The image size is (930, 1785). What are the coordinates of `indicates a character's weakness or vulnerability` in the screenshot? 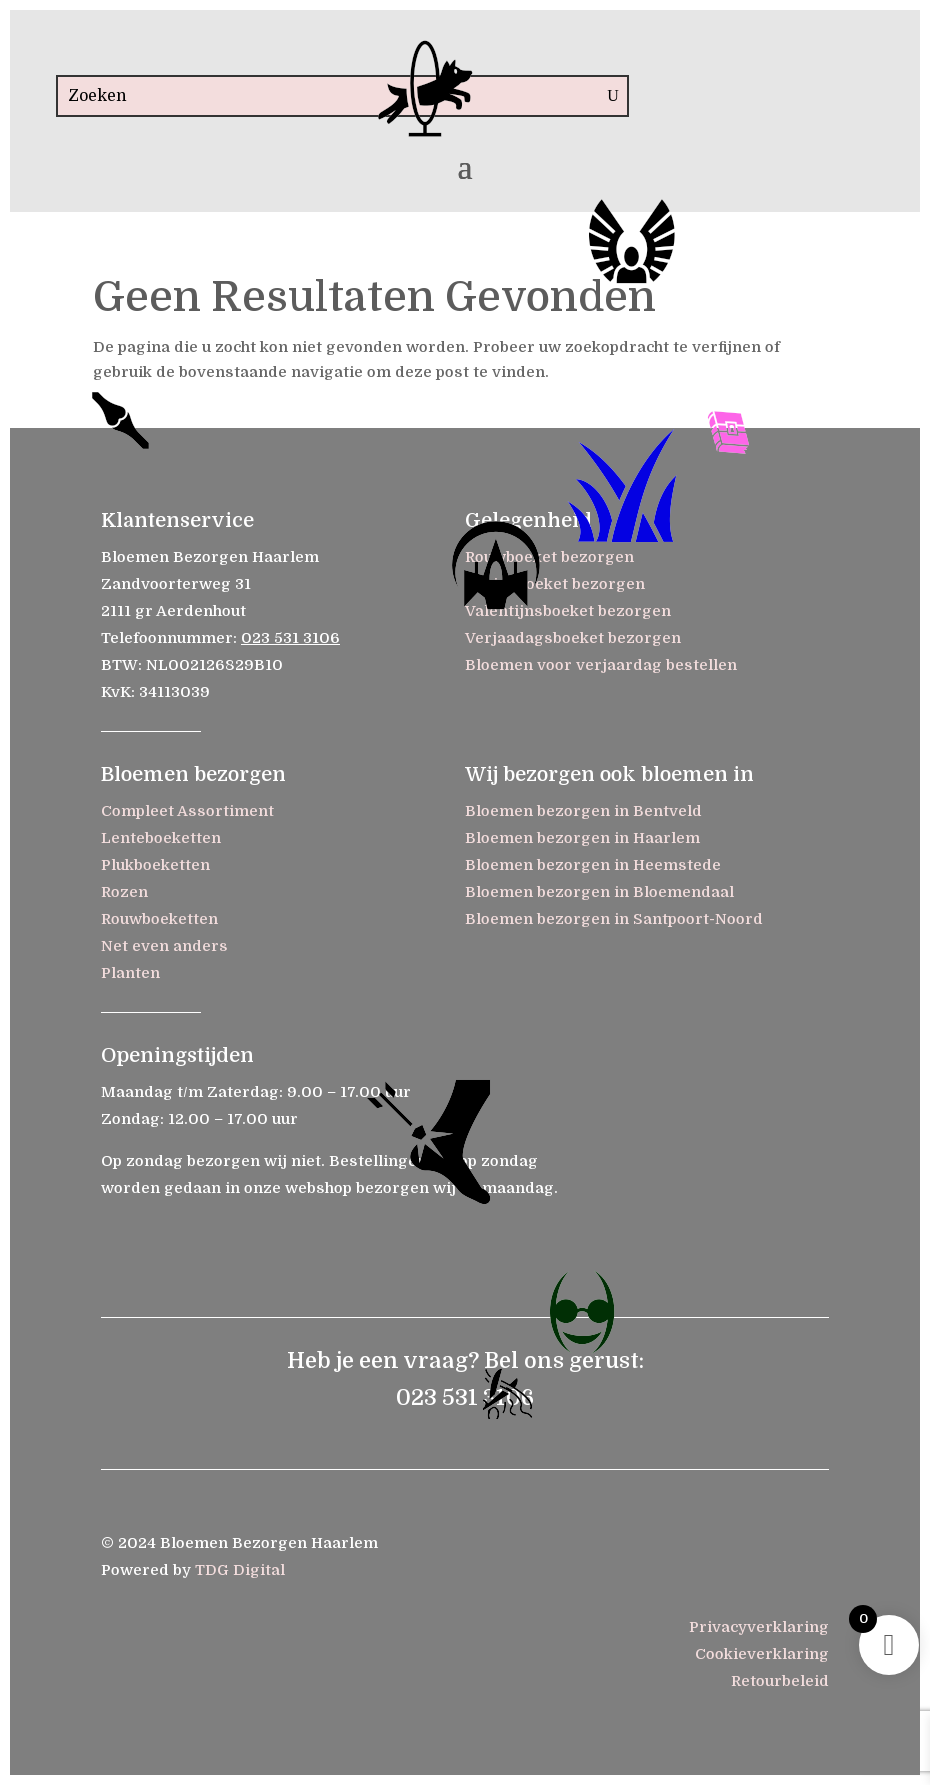 It's located at (428, 1142).